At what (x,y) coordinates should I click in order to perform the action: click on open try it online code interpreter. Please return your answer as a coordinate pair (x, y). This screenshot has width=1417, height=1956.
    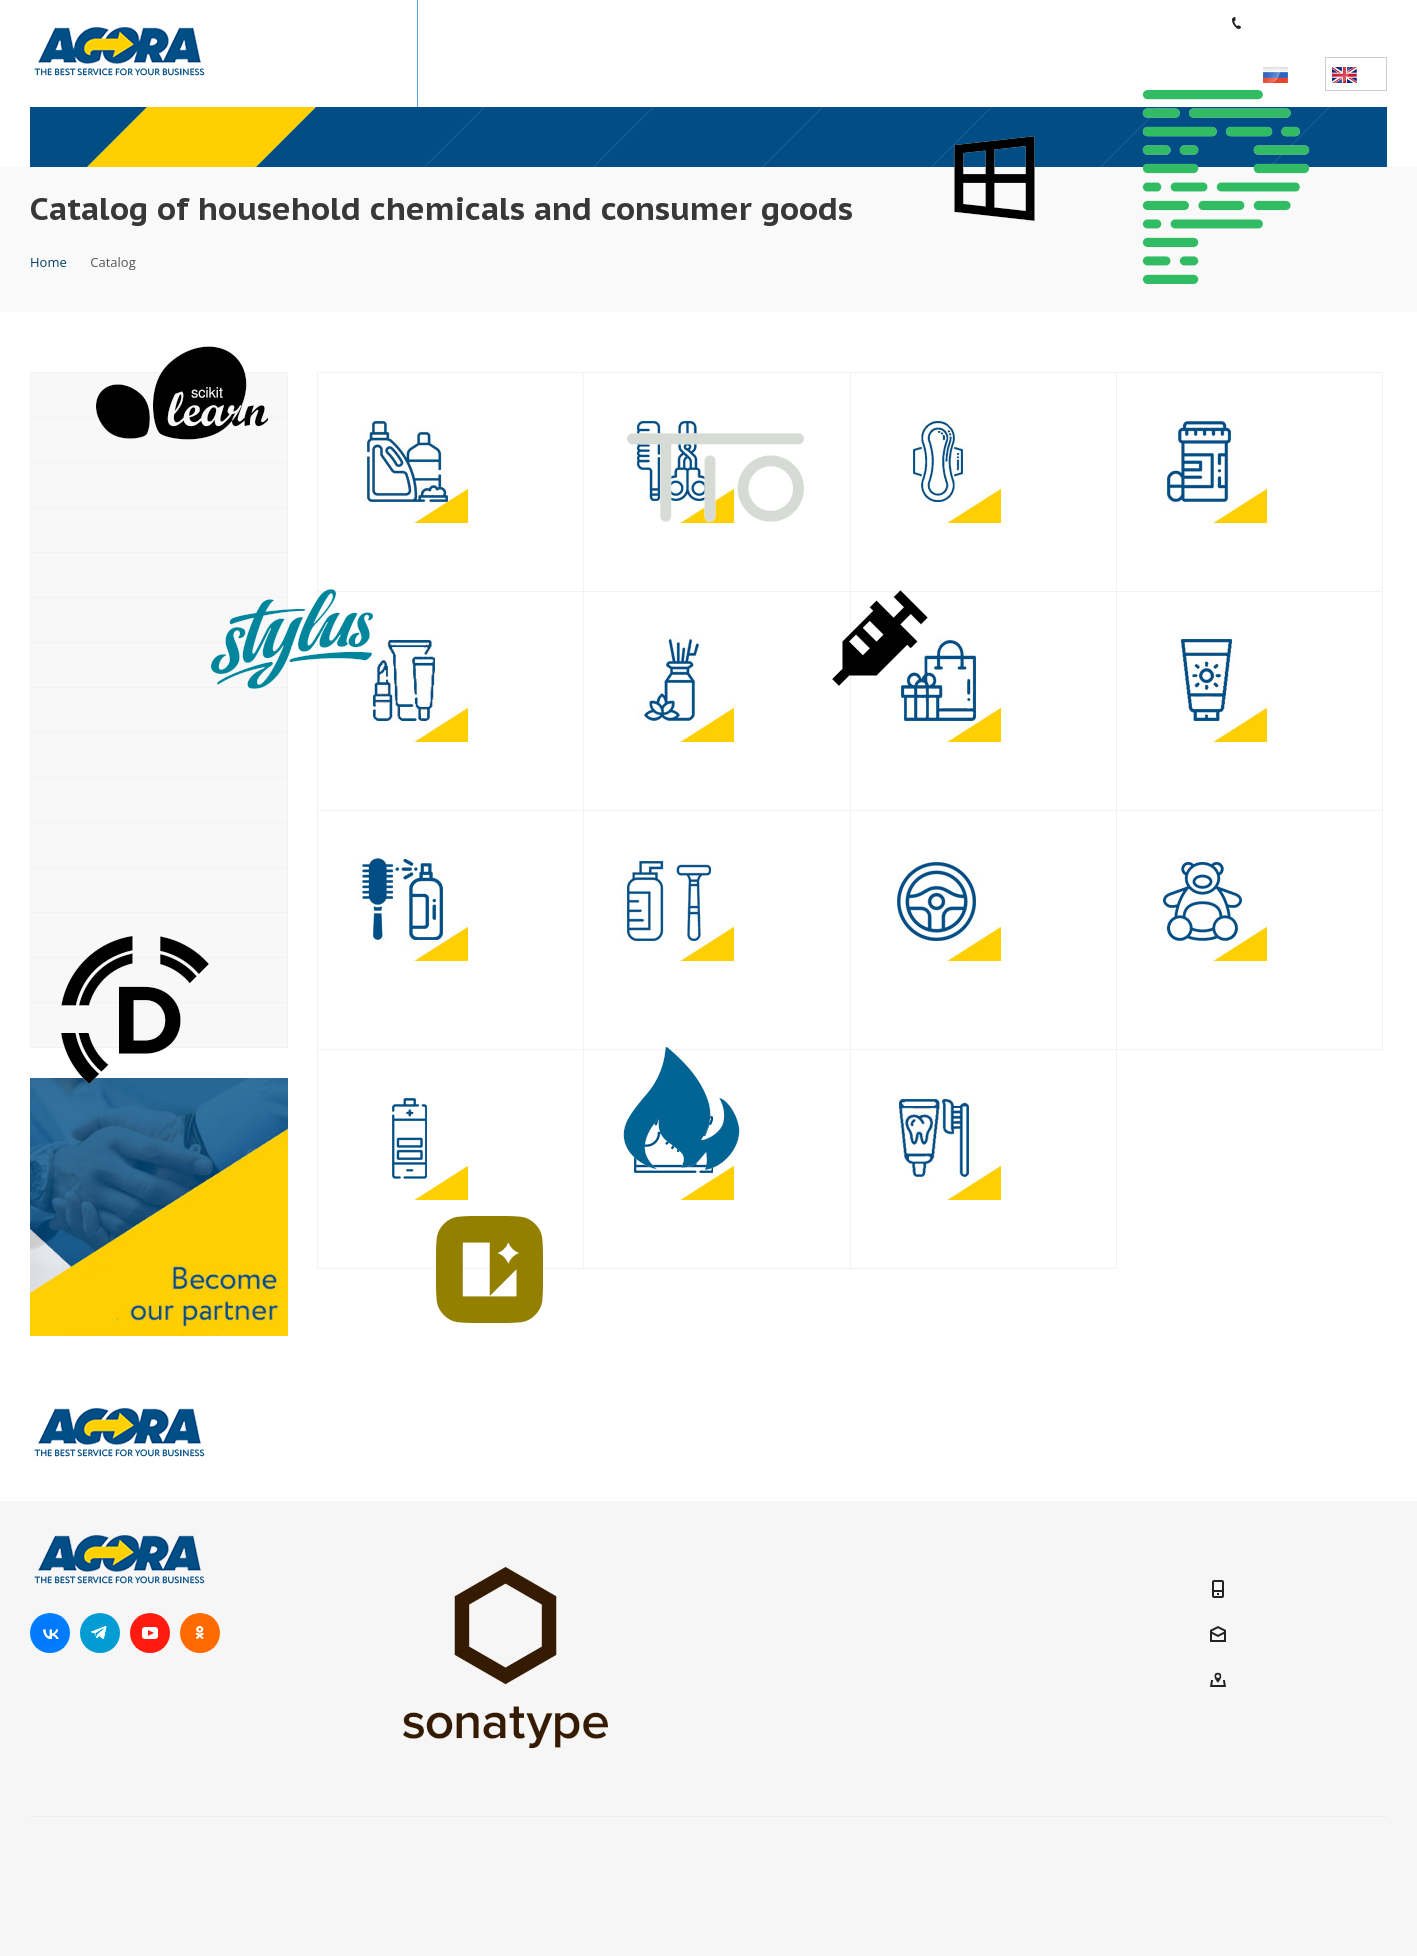
    Looking at the image, I should click on (715, 477).